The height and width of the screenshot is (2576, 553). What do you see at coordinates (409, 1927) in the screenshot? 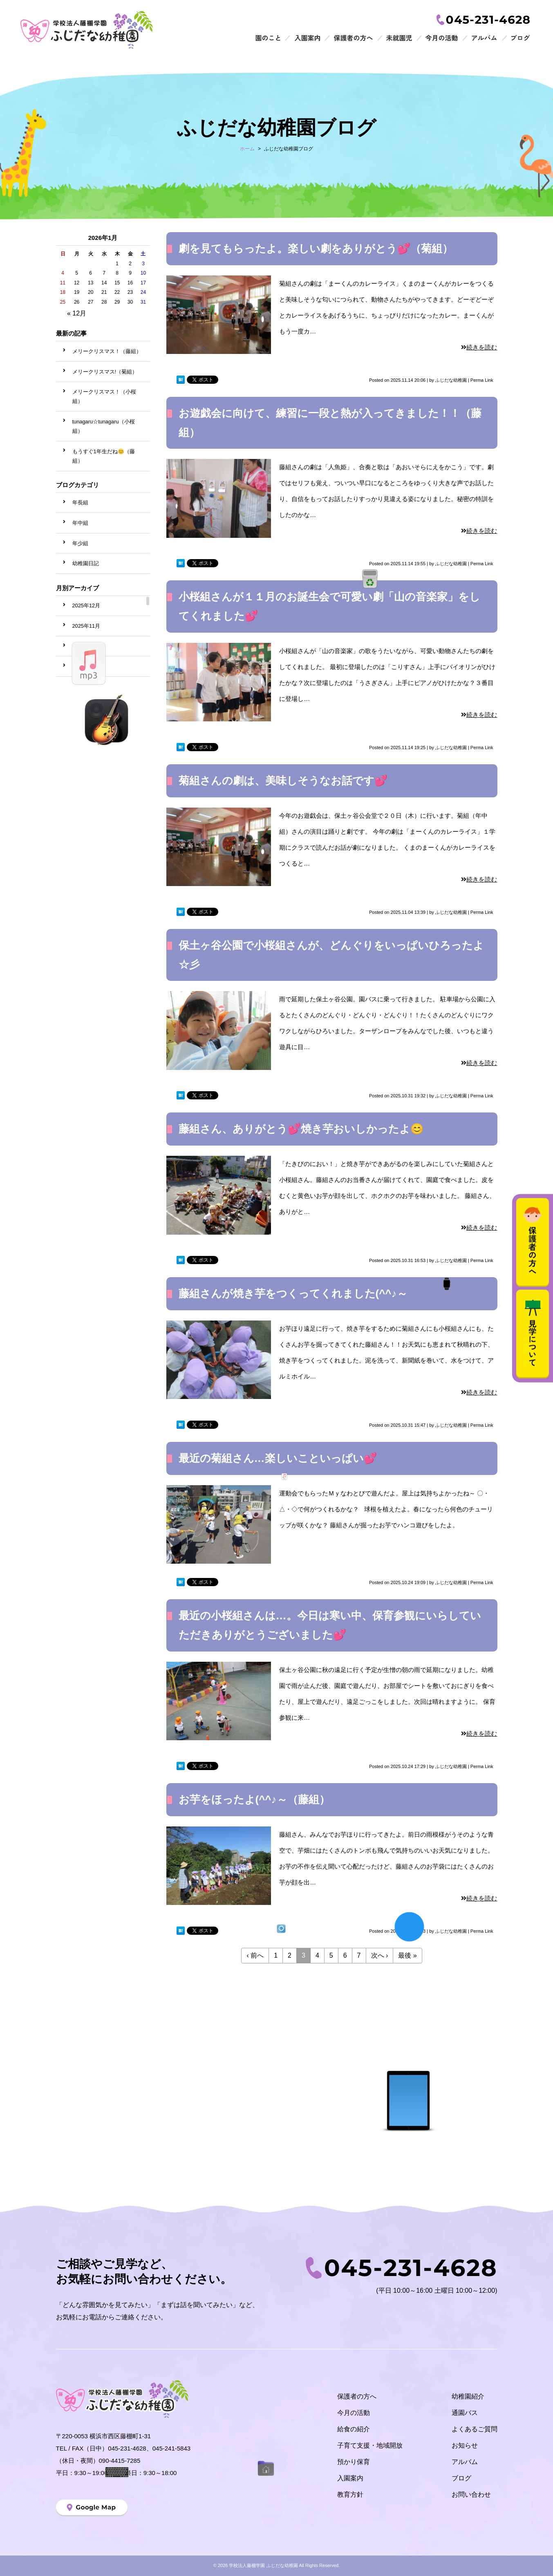
I see `indicates a new or unread item` at bounding box center [409, 1927].